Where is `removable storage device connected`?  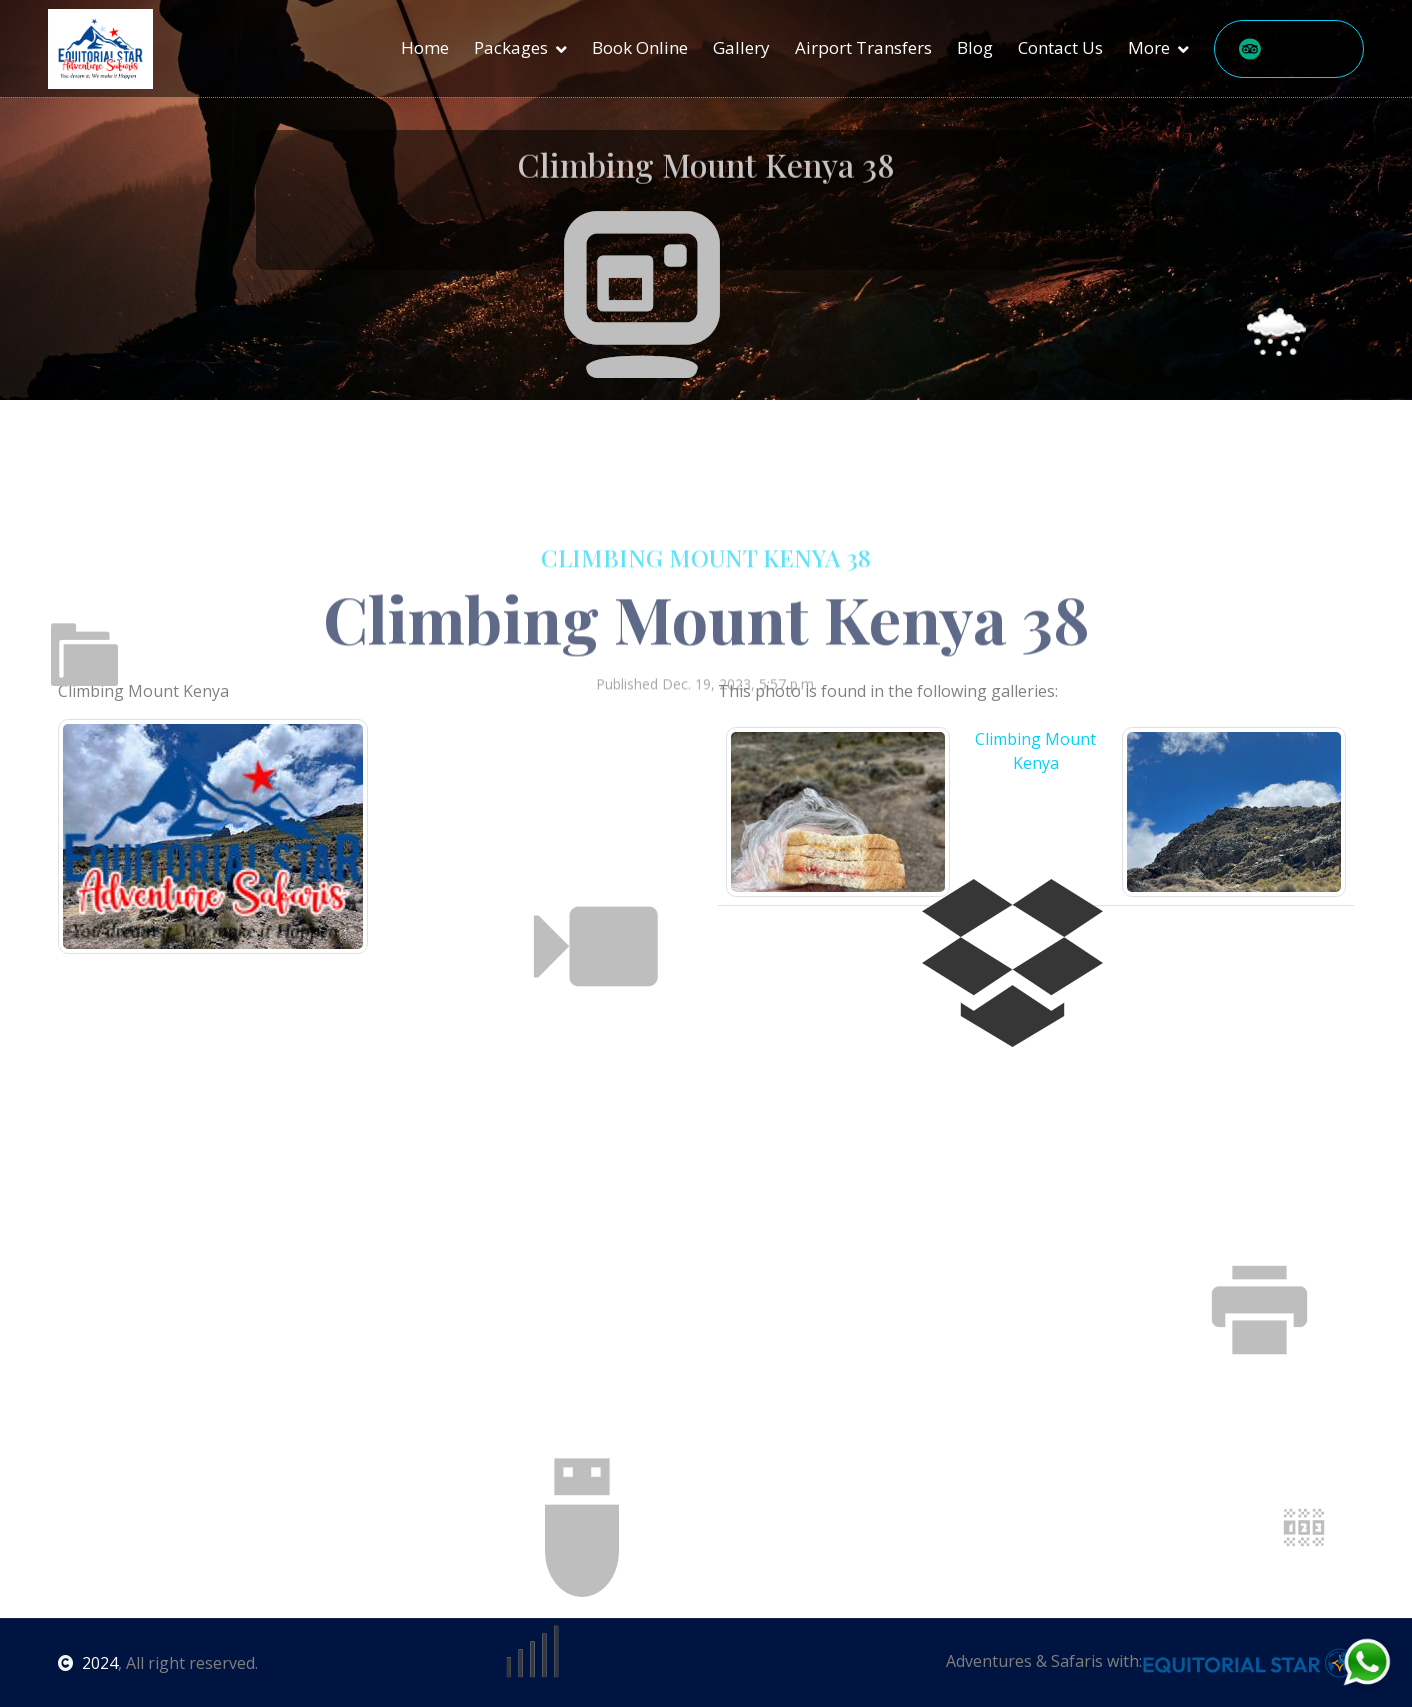 removable storage device connected is located at coordinates (582, 1523).